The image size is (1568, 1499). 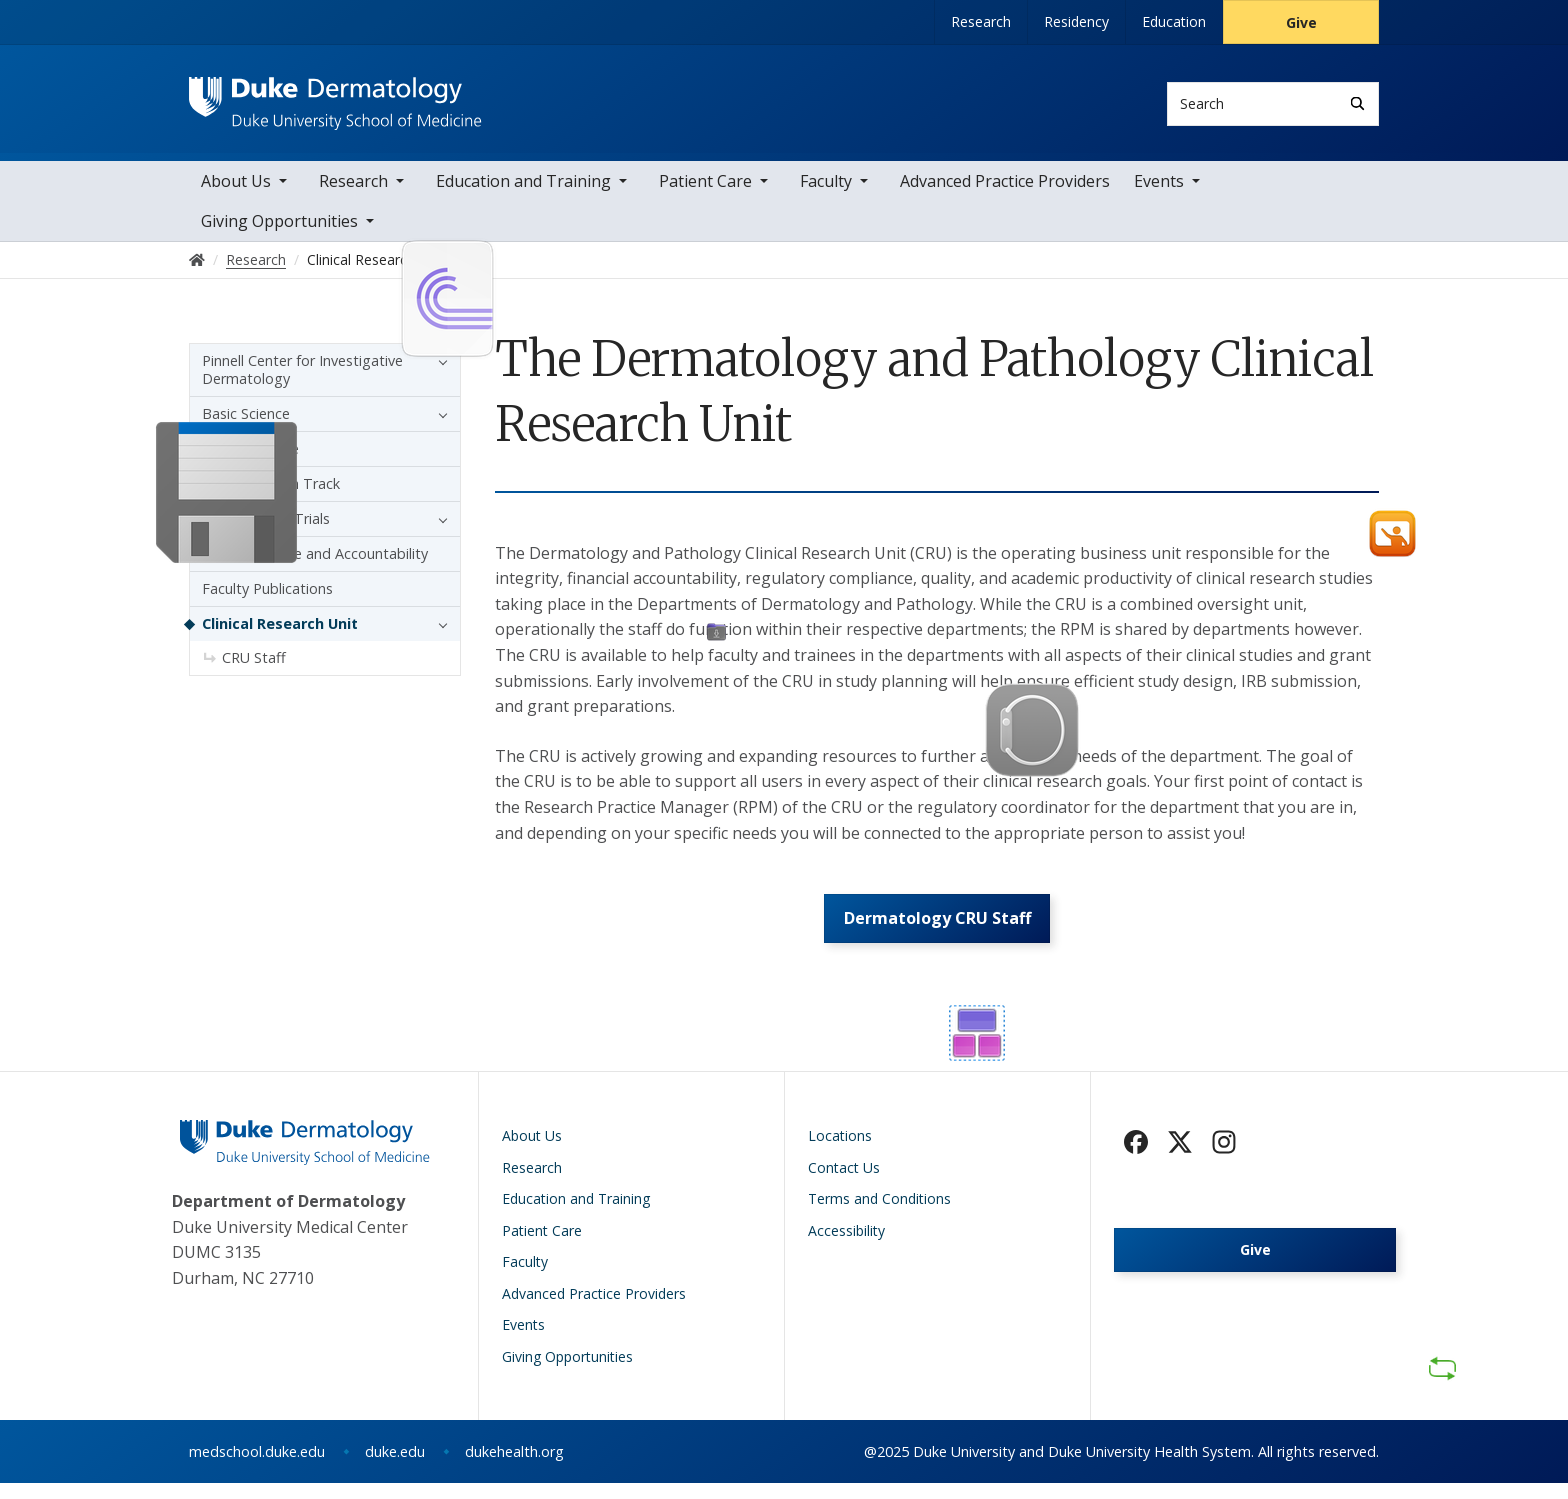 What do you see at coordinates (447, 298) in the screenshot?
I see `a bittorrent torrent file` at bounding box center [447, 298].